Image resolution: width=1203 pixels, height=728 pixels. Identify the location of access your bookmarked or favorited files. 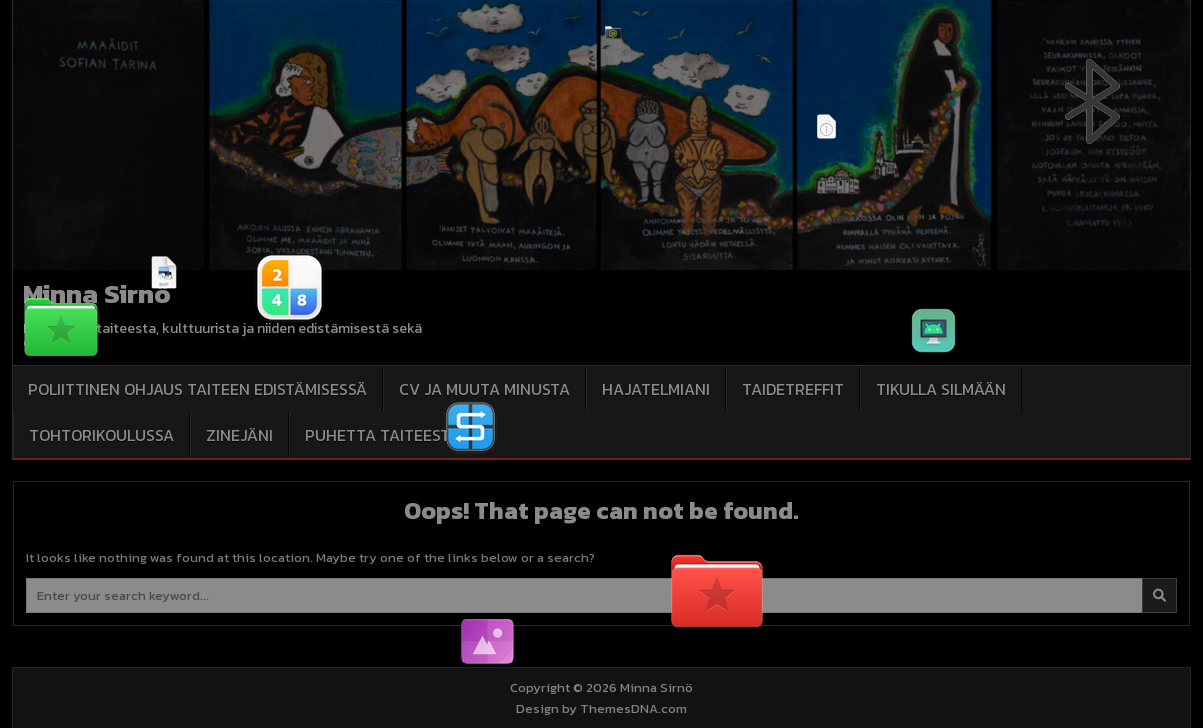
(717, 591).